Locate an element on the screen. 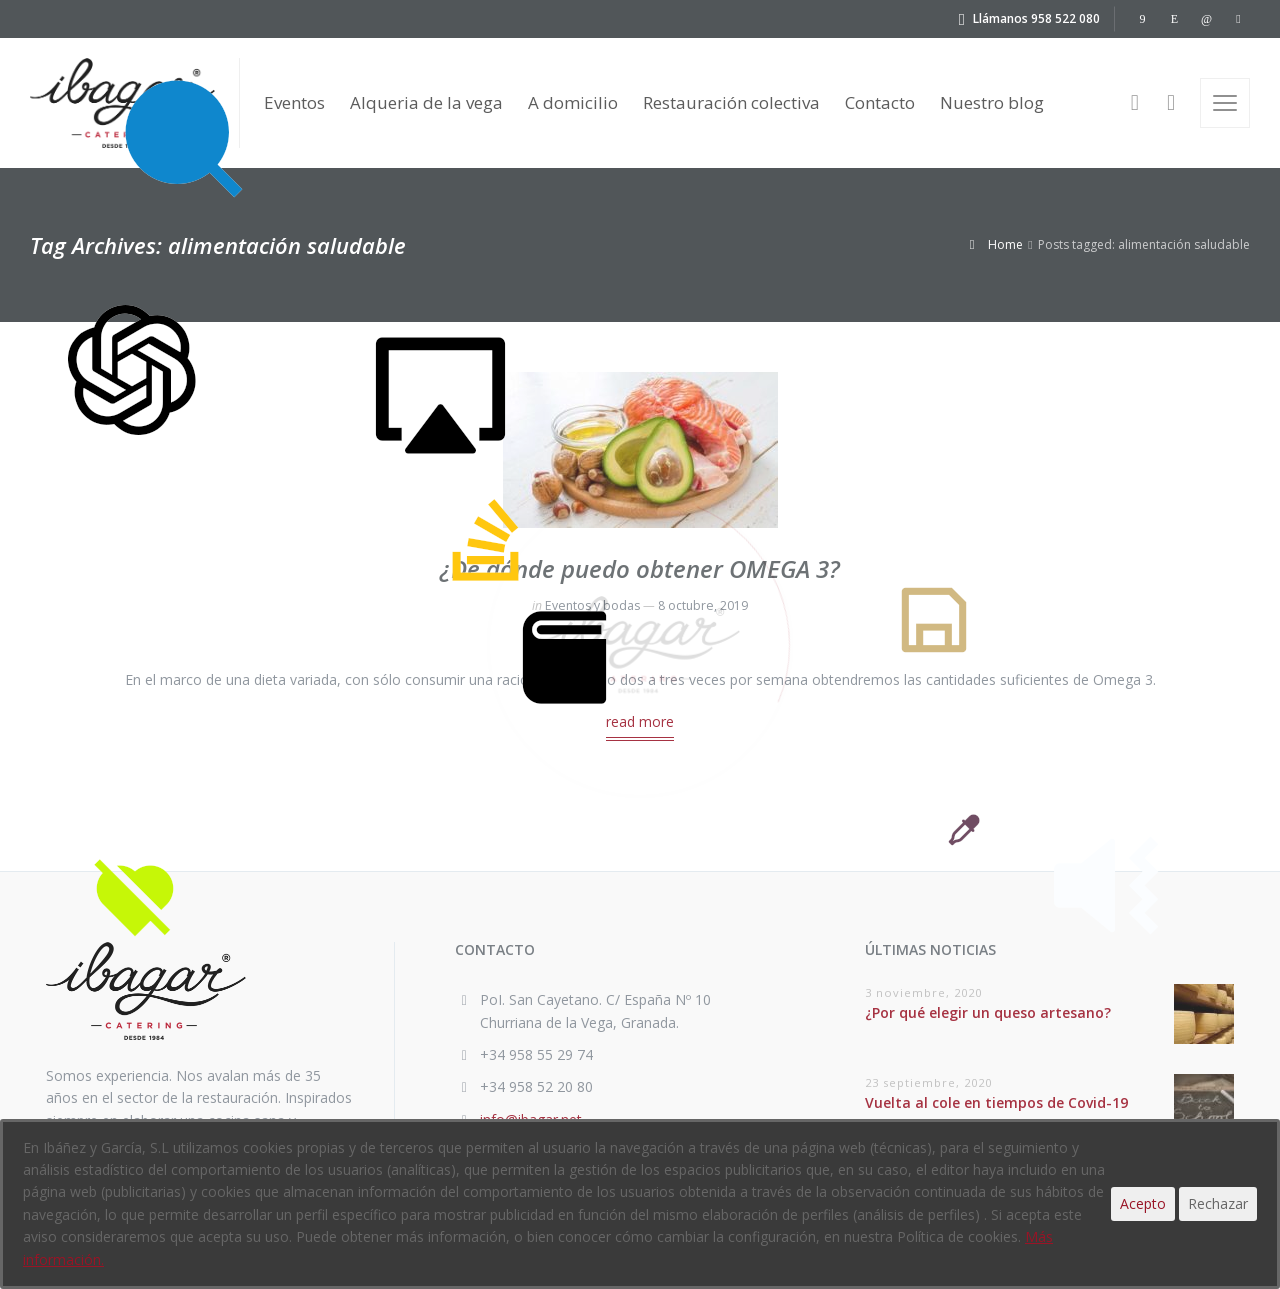  open OpenAI or ChatGPT app is located at coordinates (132, 370).